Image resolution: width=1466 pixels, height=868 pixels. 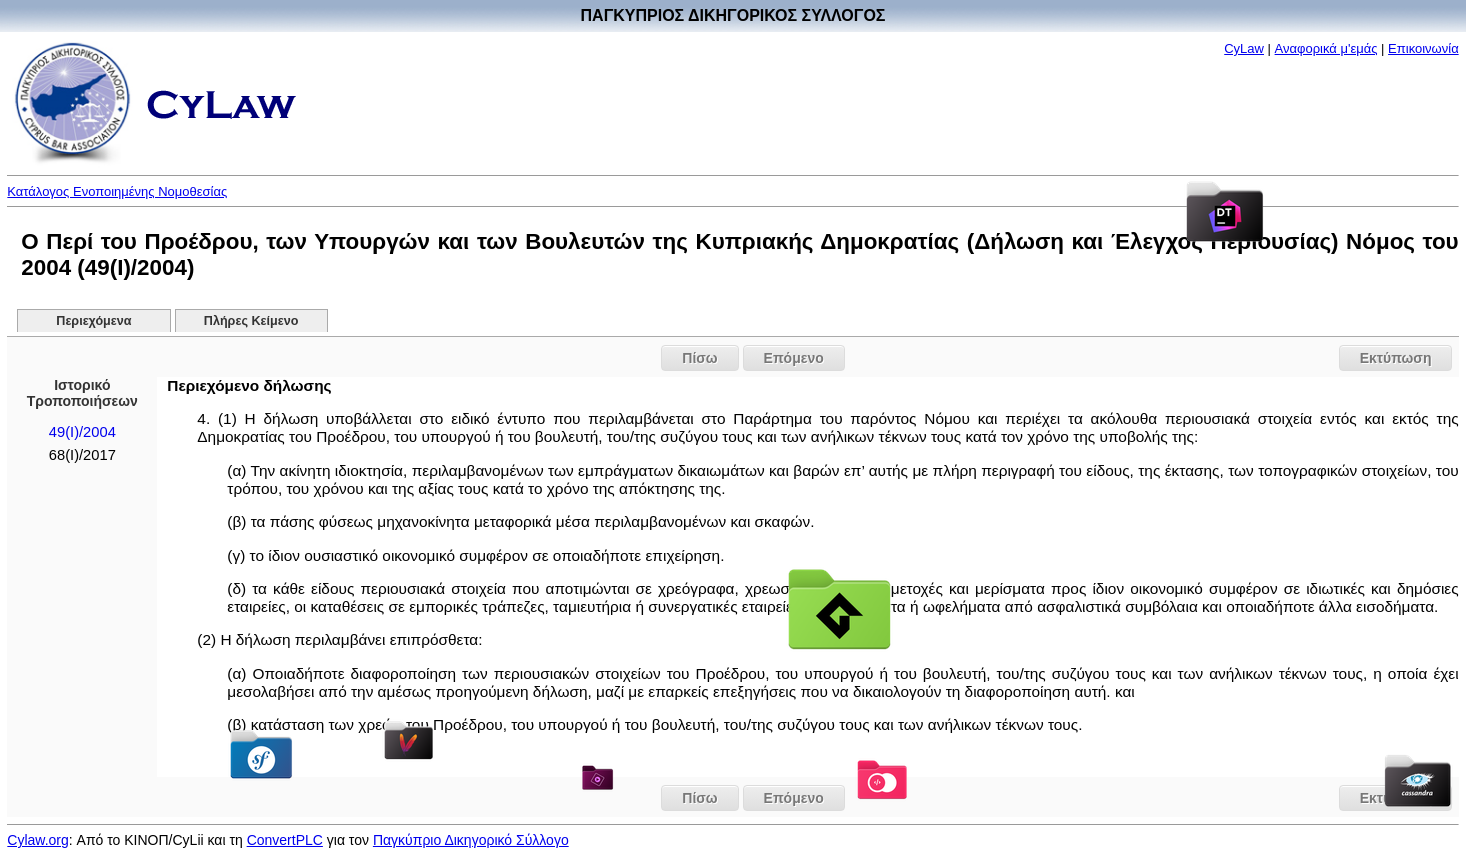 What do you see at coordinates (1224, 213) in the screenshot?
I see `open jetbrains dottrace project folder` at bounding box center [1224, 213].